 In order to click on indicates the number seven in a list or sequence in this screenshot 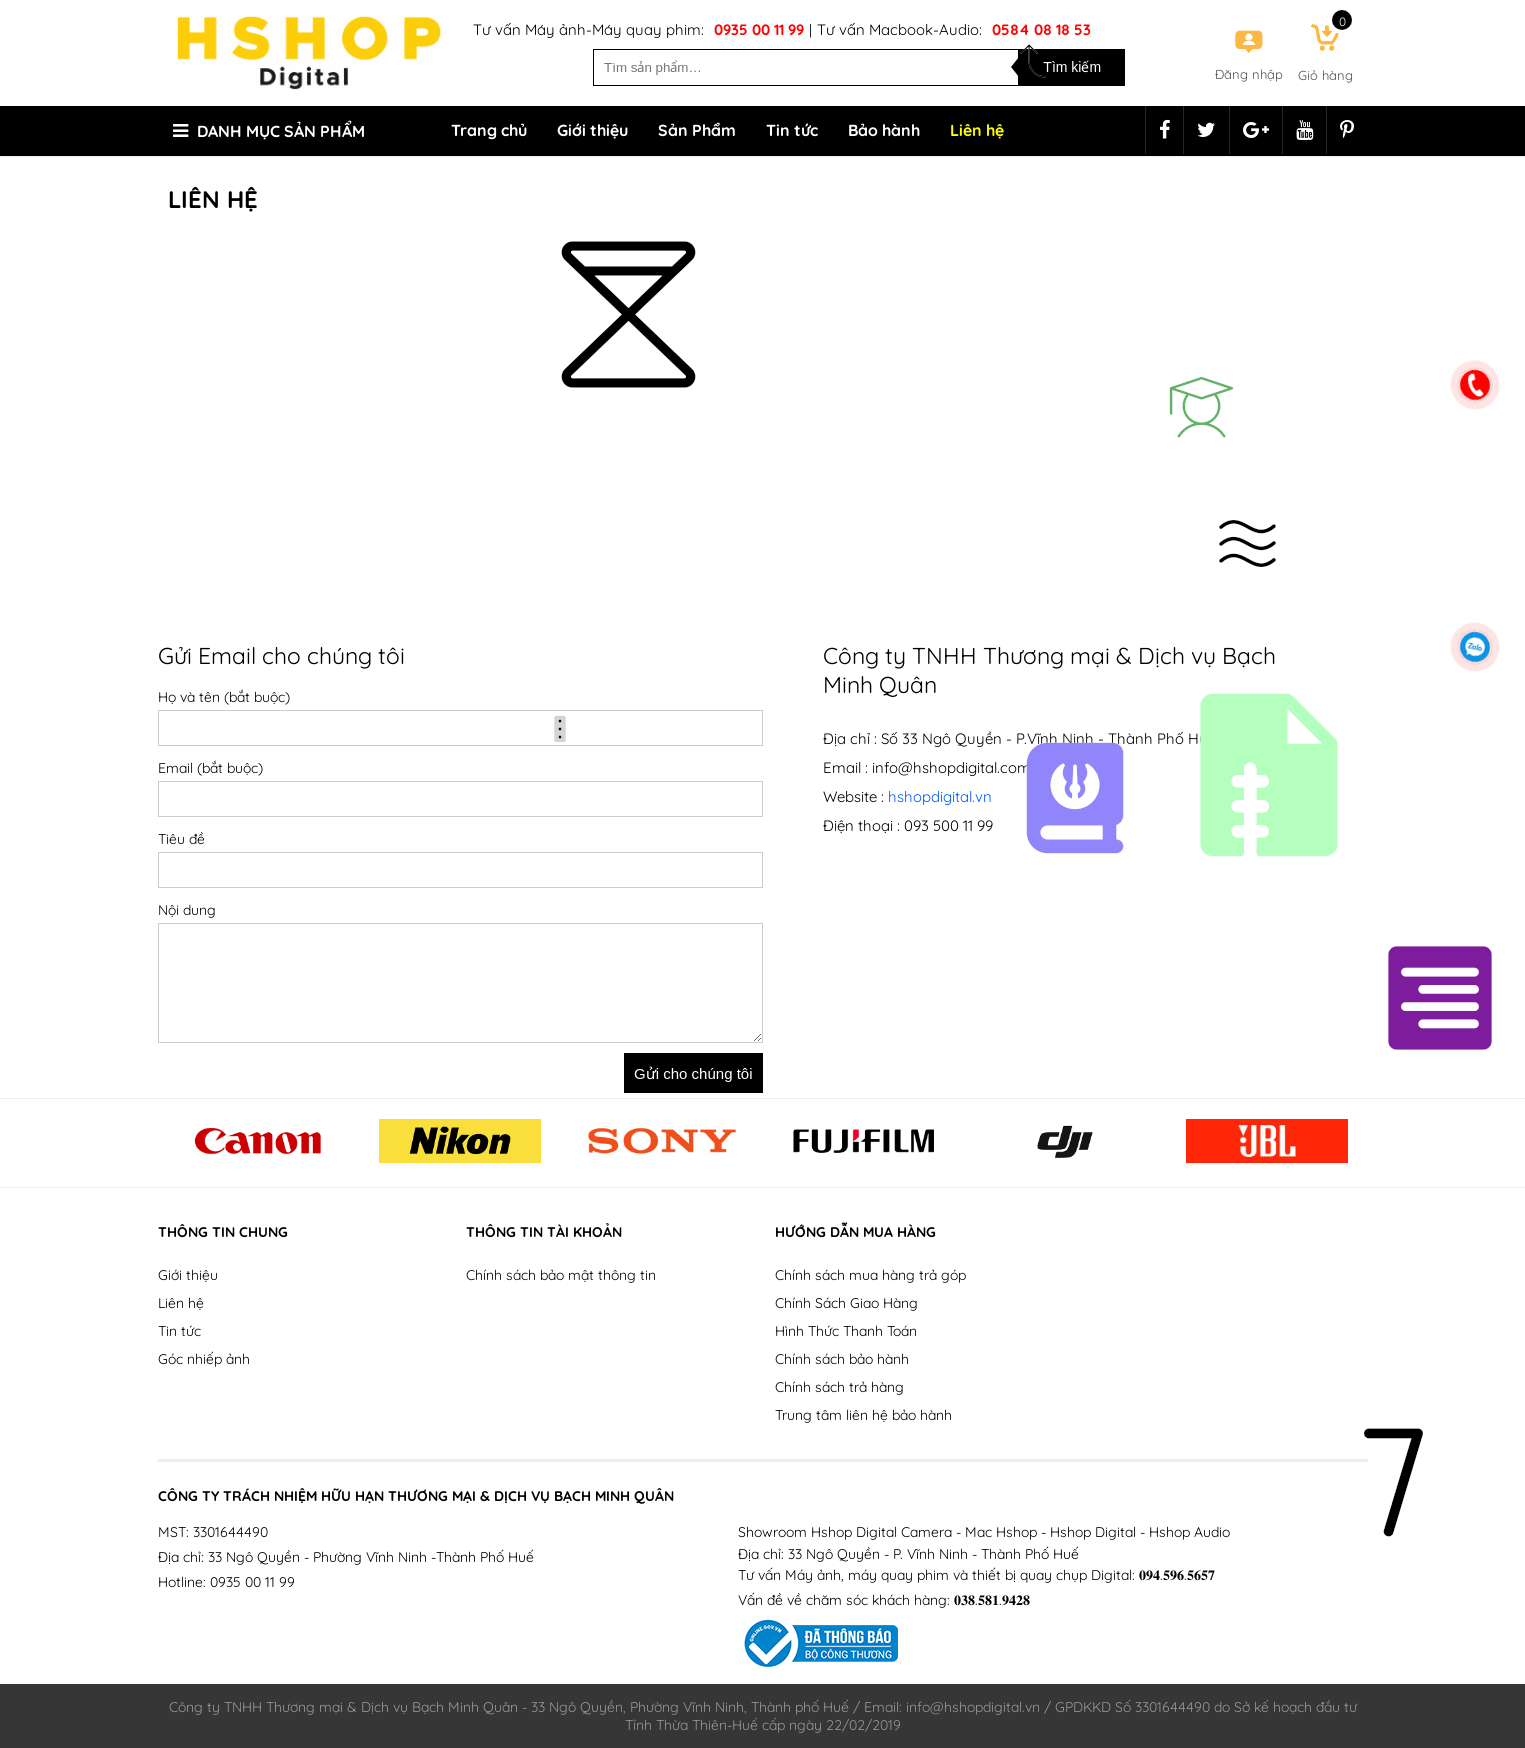, I will do `click(1393, 1482)`.